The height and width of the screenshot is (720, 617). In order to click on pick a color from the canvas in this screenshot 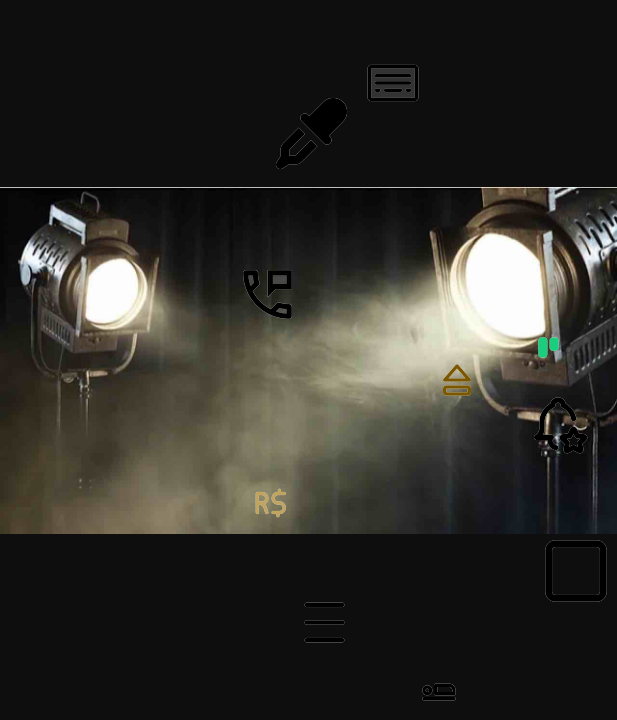, I will do `click(311, 133)`.